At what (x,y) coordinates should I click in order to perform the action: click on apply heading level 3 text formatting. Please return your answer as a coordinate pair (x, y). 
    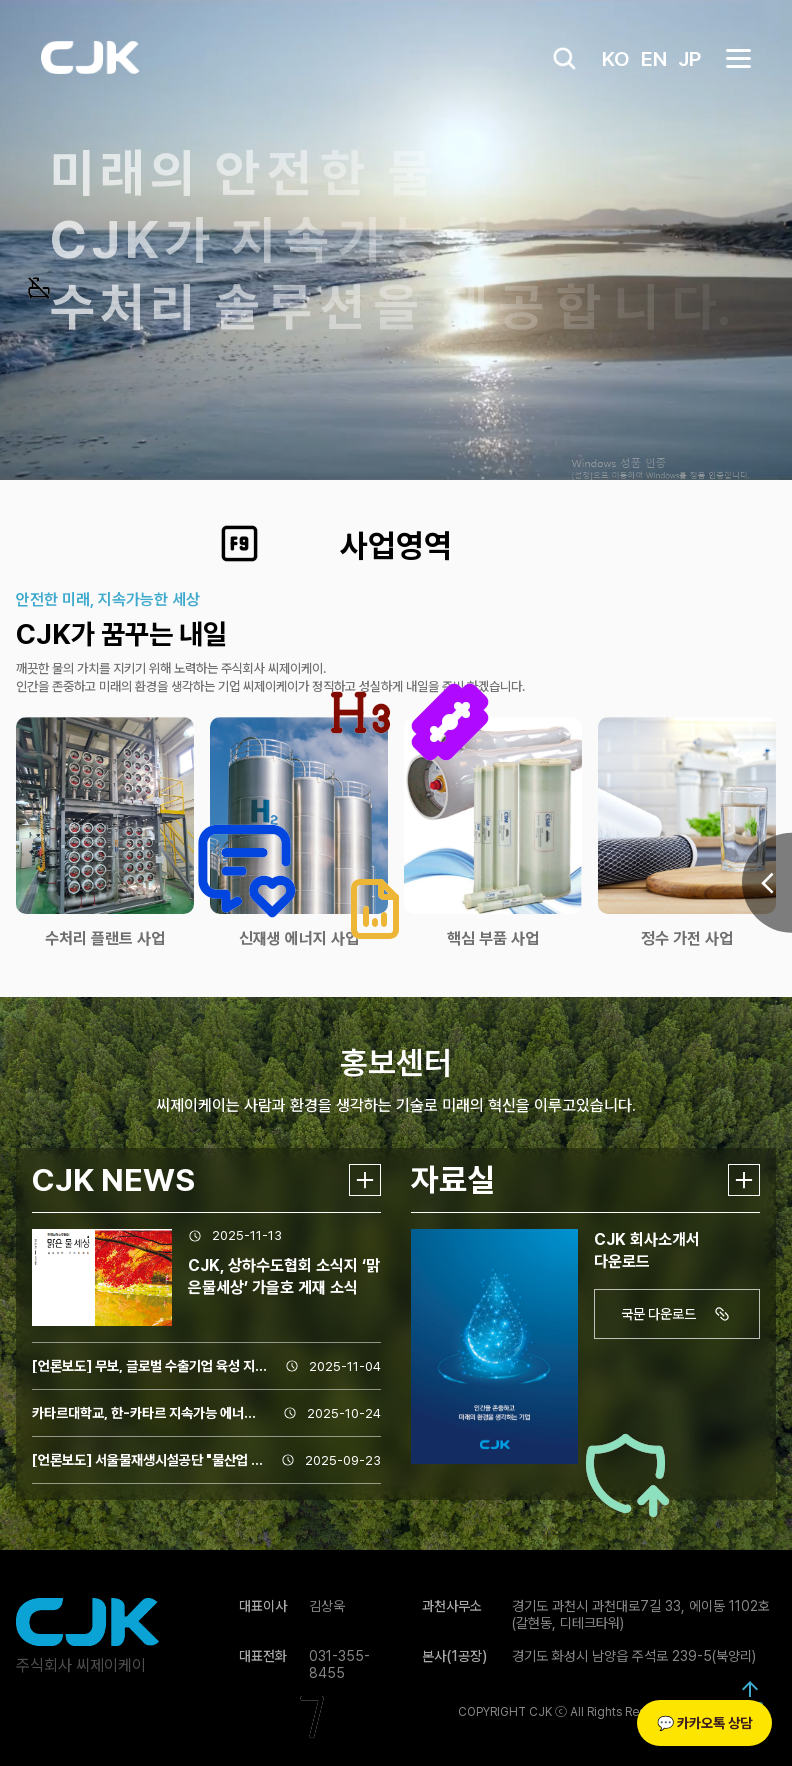
    Looking at the image, I should click on (360, 712).